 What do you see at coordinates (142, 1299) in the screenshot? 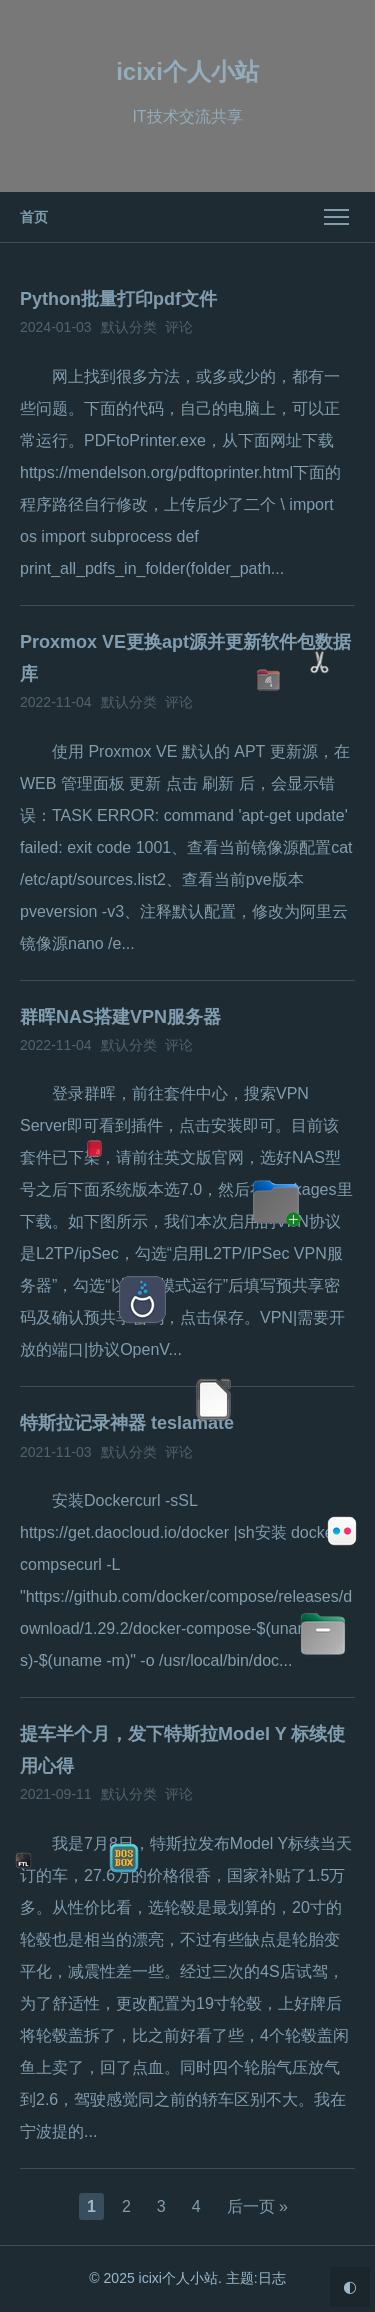
I see `open mageia linux distribution app` at bounding box center [142, 1299].